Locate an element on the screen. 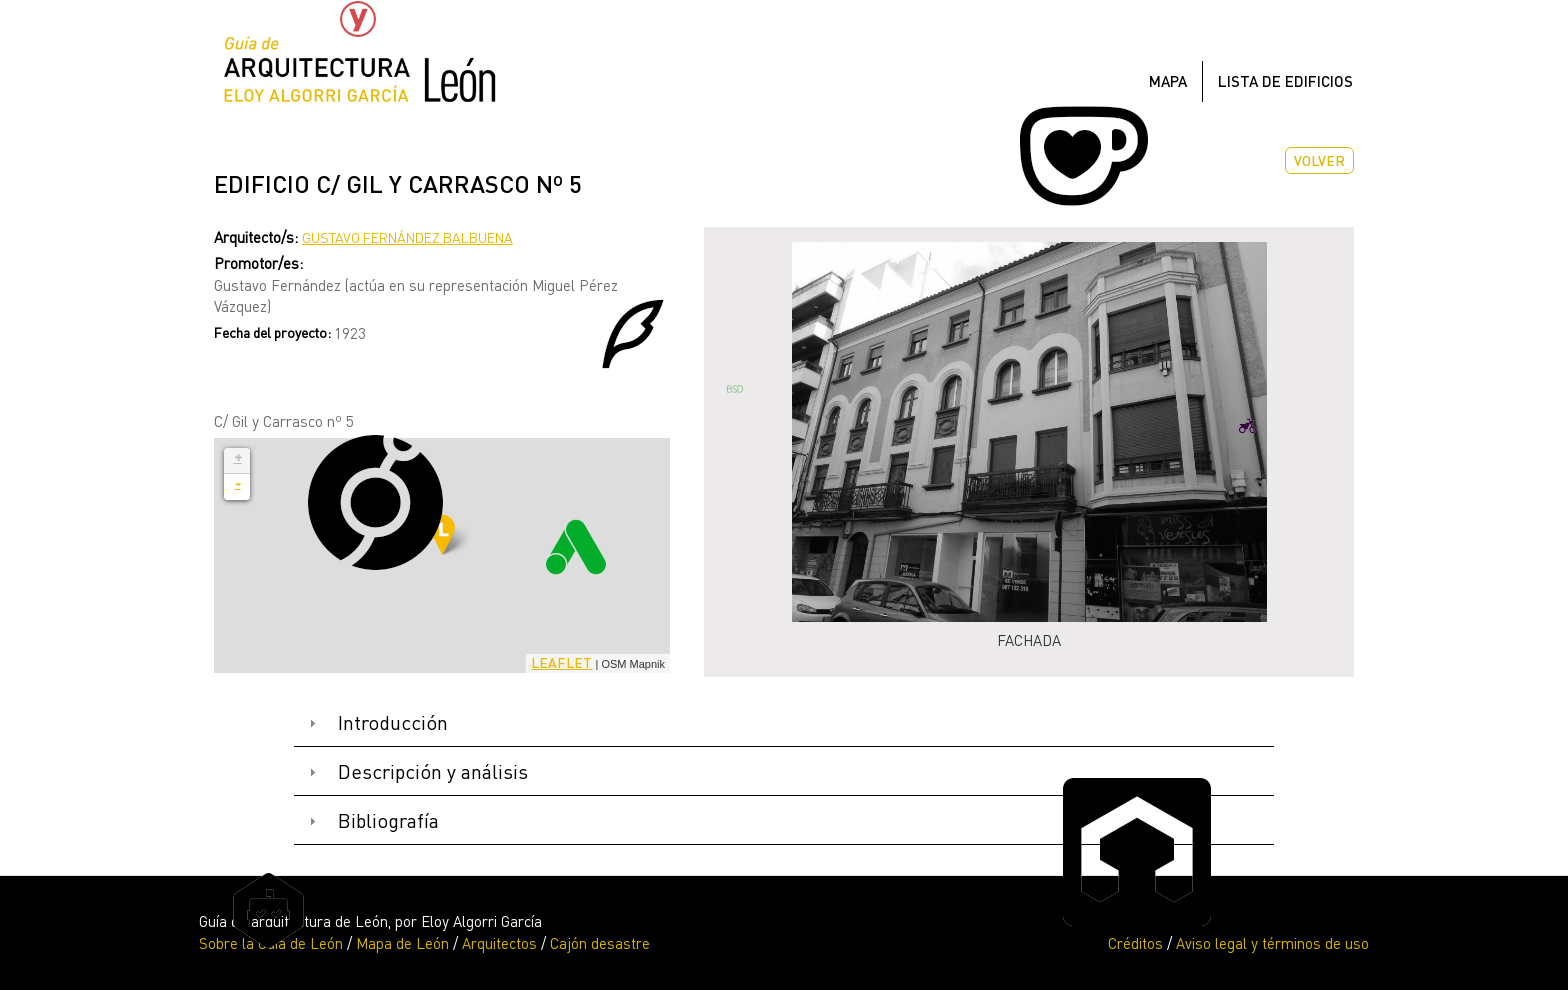 The image size is (1568, 990). access google ads dashboard is located at coordinates (576, 547).